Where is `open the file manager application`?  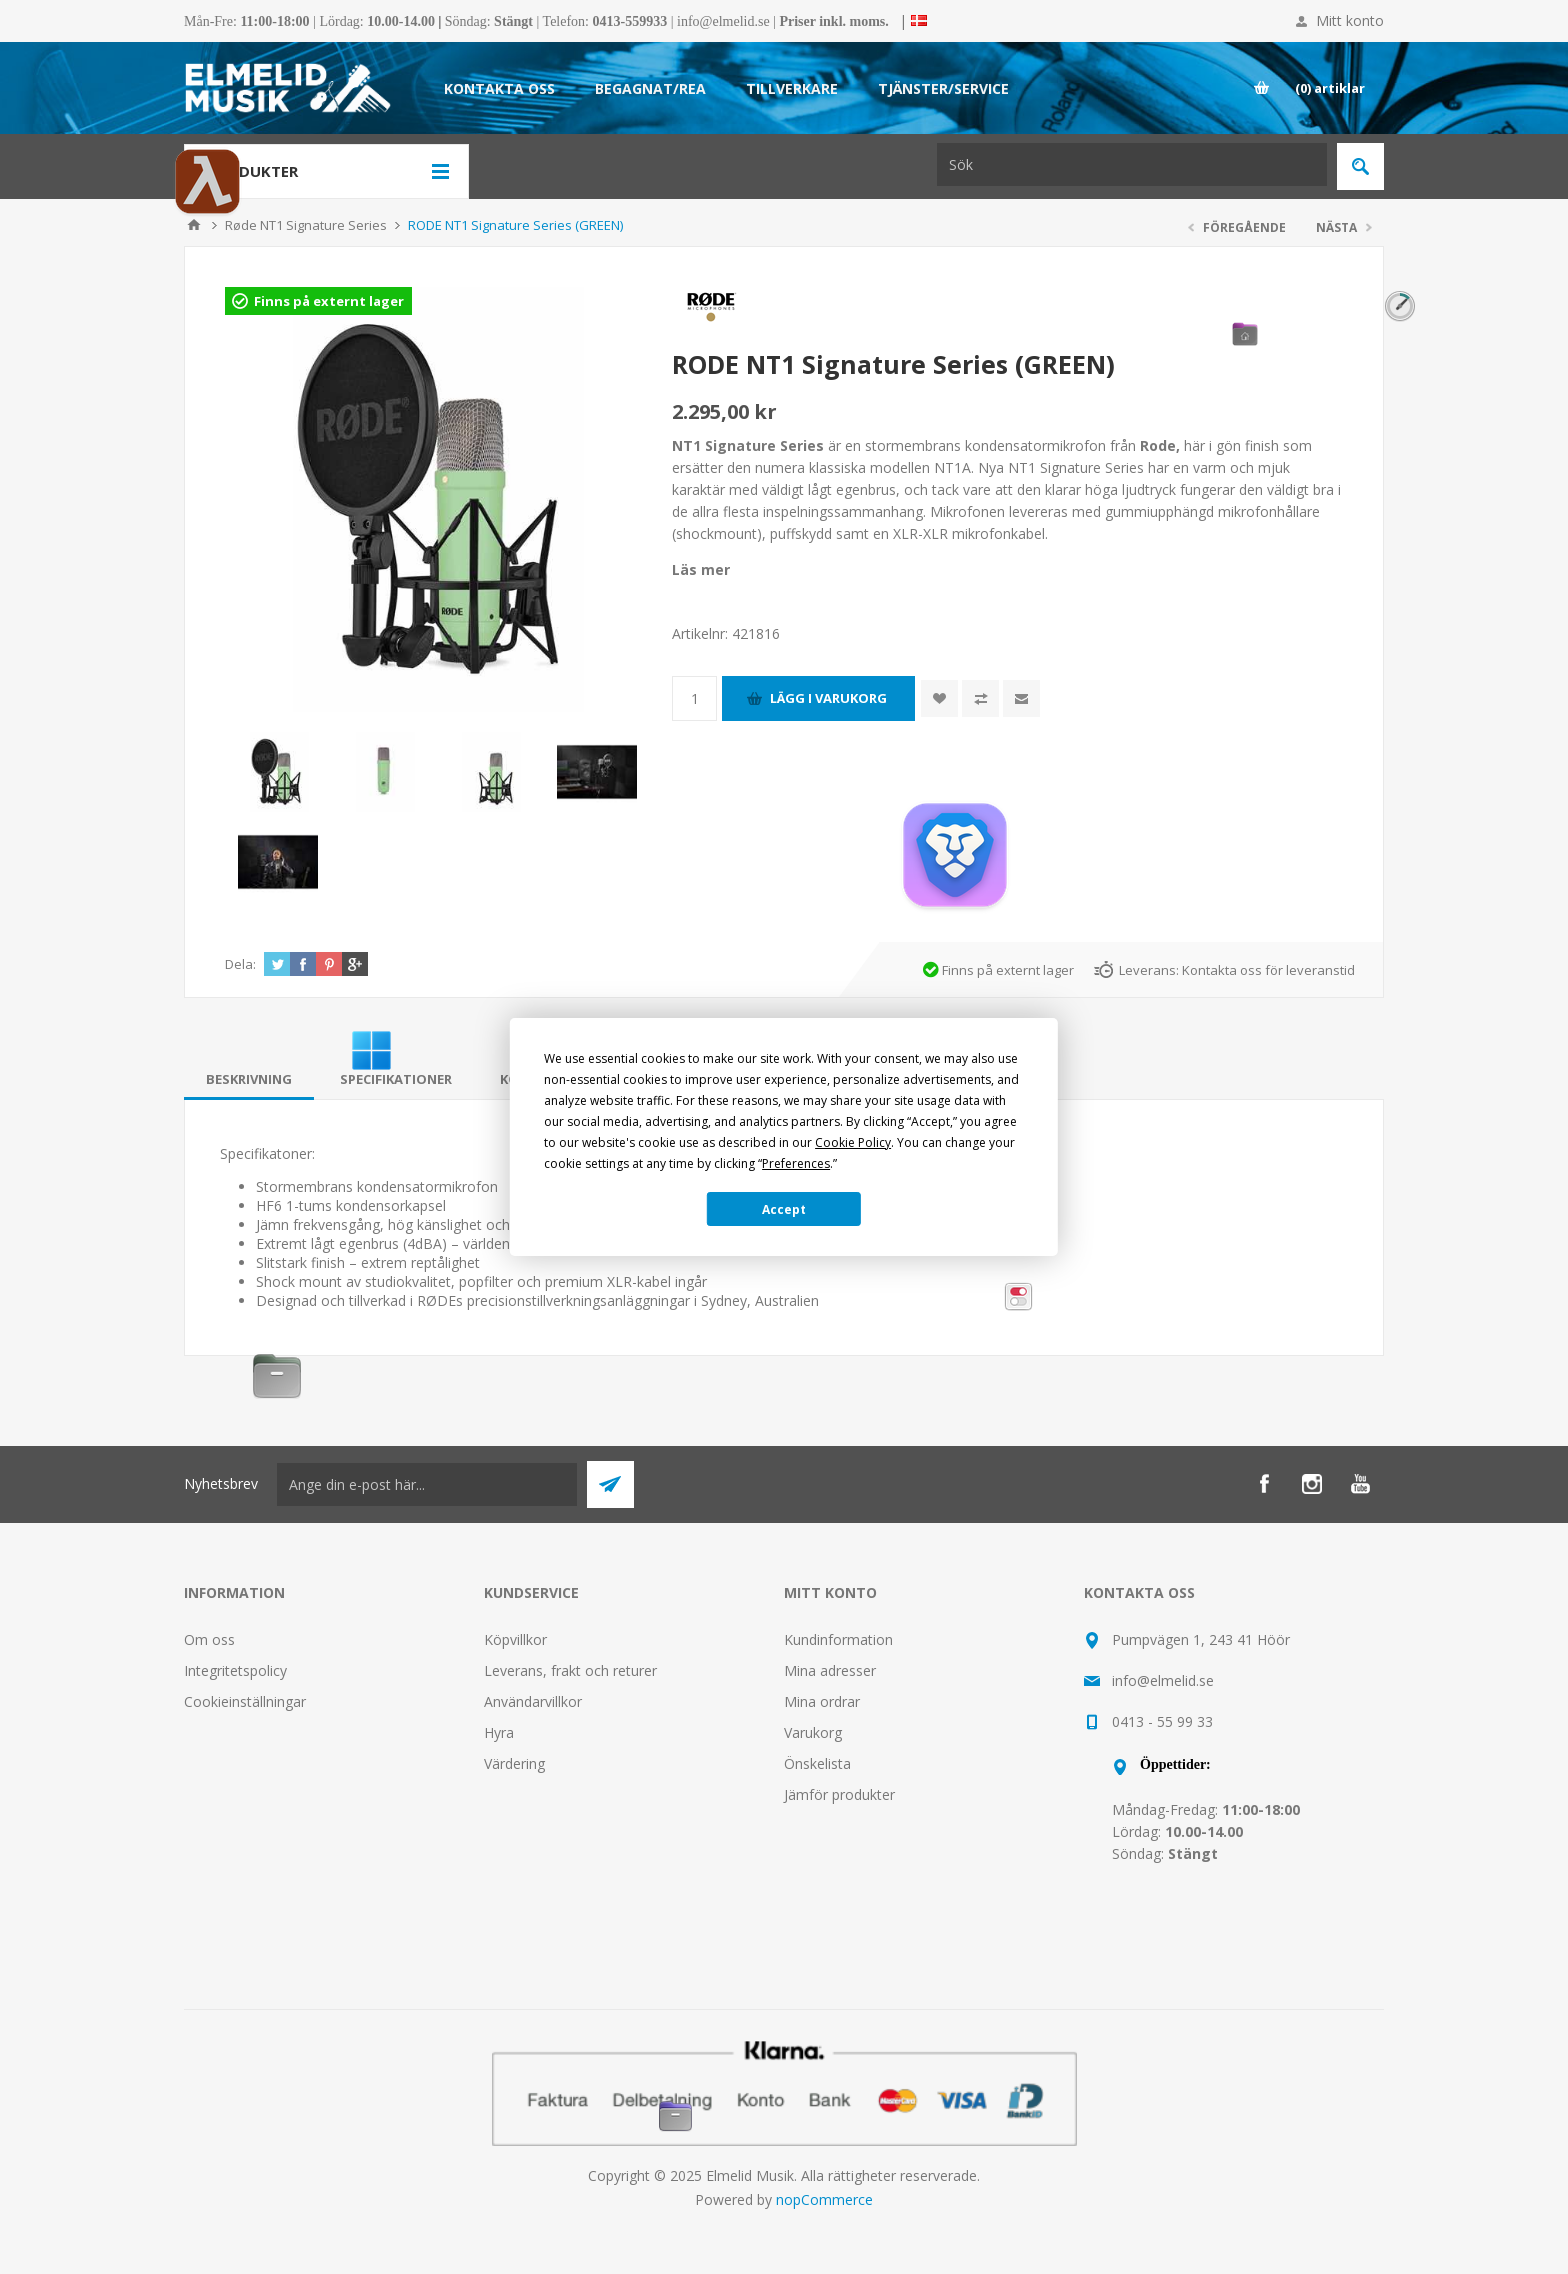 open the file manager application is located at coordinates (675, 2115).